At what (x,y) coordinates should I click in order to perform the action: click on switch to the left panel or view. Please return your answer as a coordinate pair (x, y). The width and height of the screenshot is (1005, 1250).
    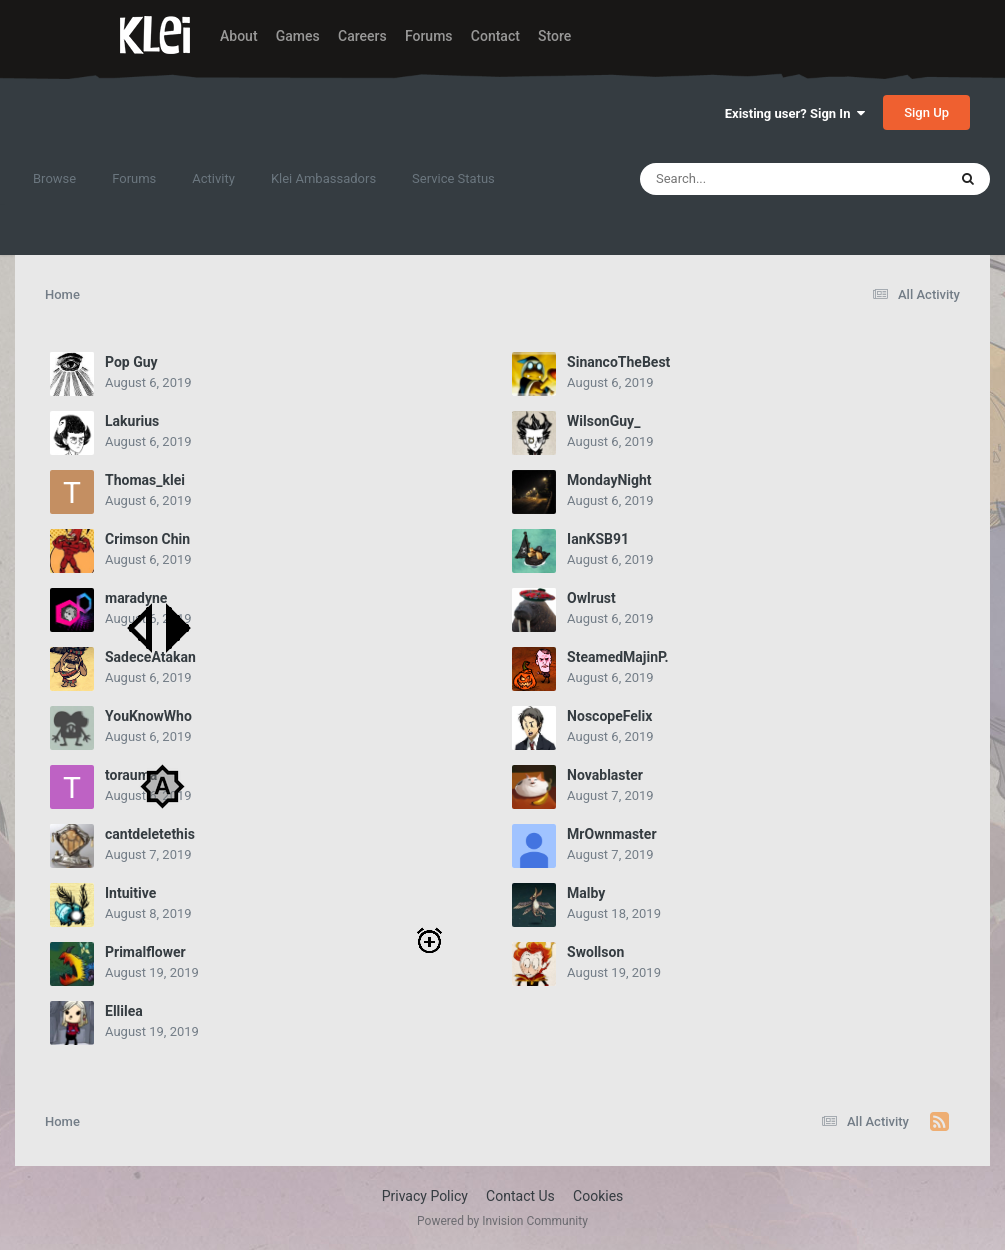
    Looking at the image, I should click on (159, 628).